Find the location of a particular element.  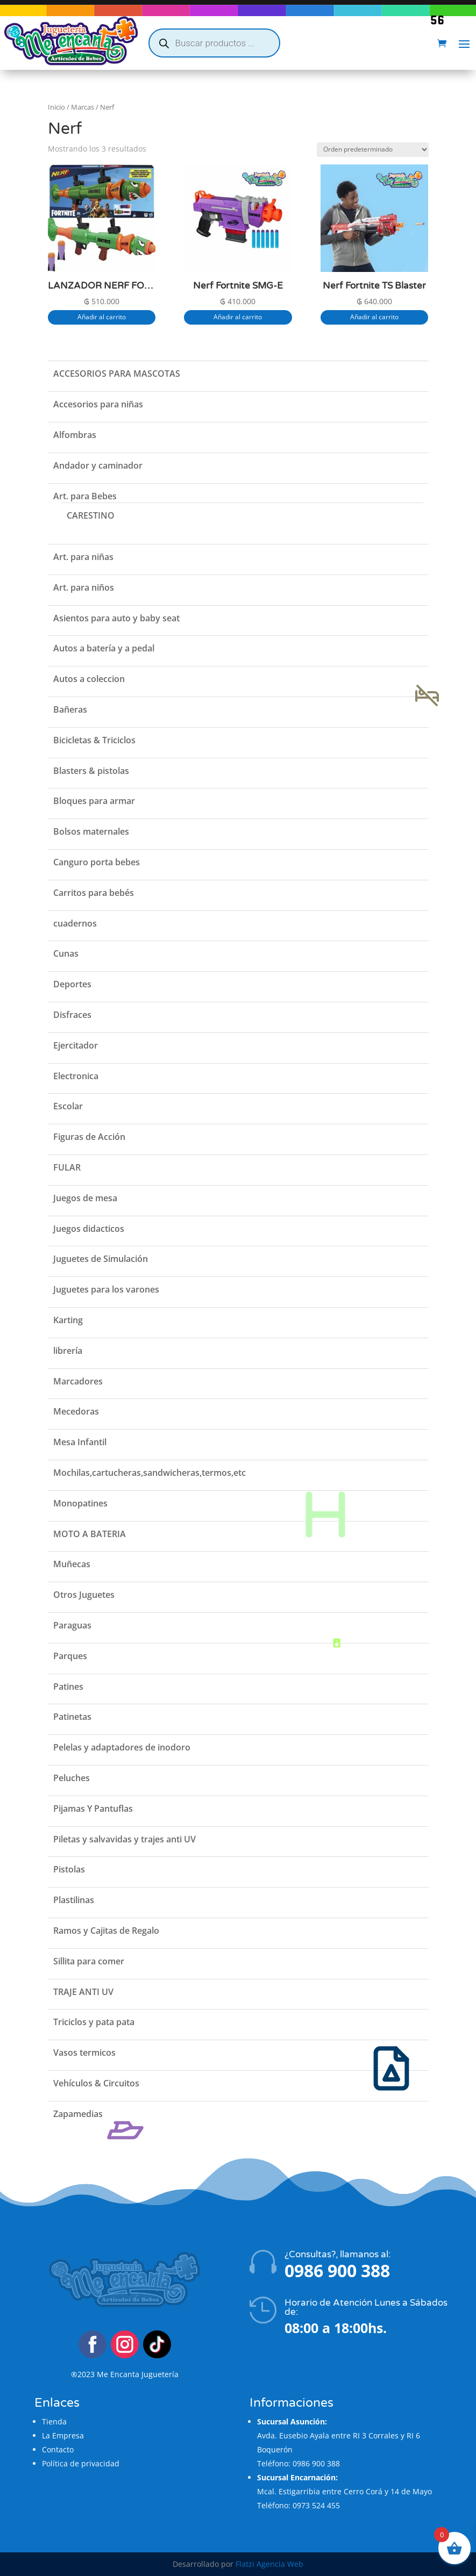

indicates a hospital or medical facility nearby is located at coordinates (325, 1515).